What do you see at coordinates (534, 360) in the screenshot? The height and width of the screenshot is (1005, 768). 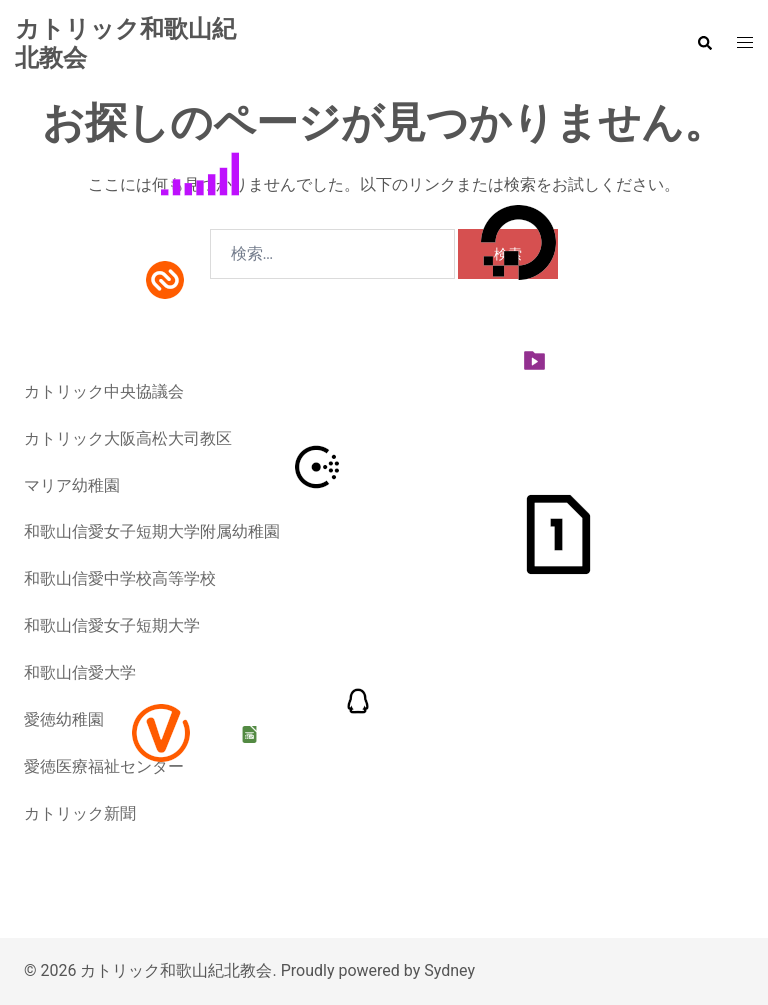 I see `open video folder` at bounding box center [534, 360].